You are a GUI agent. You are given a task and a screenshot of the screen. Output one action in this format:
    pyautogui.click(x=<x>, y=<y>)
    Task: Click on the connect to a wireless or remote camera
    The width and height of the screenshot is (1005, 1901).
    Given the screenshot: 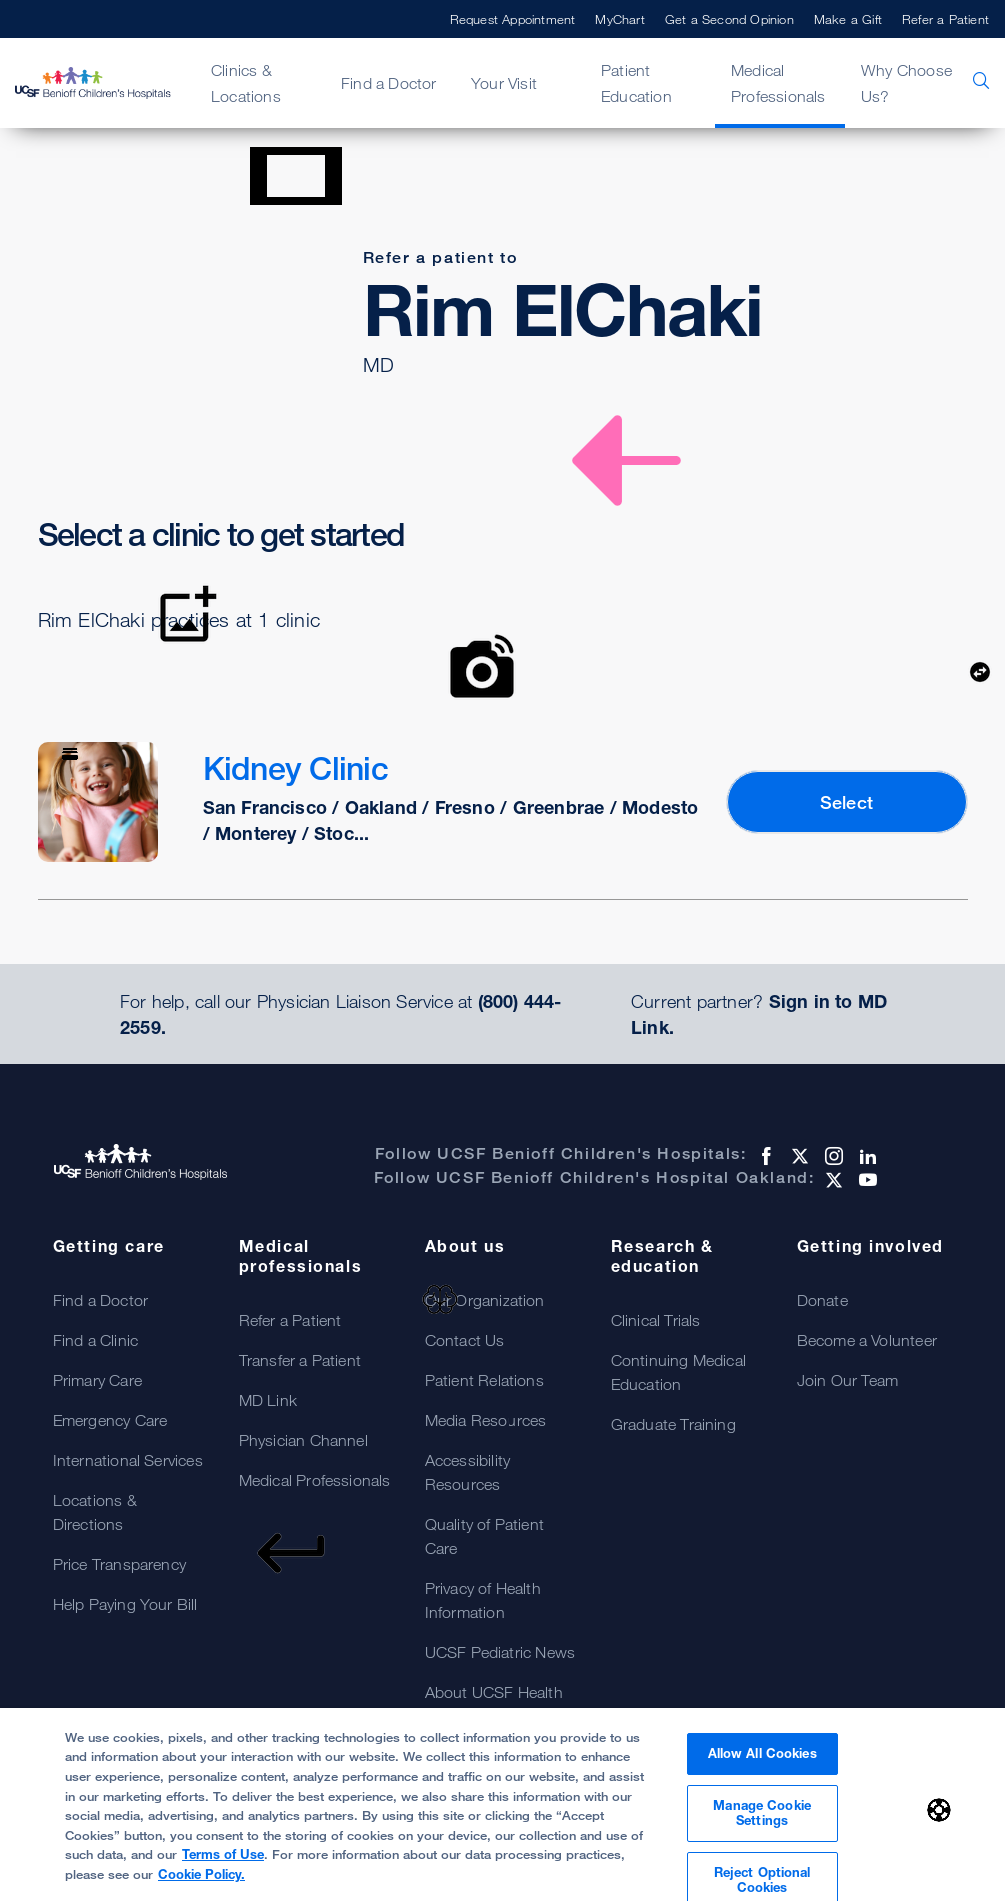 What is the action you would take?
    pyautogui.click(x=482, y=666)
    